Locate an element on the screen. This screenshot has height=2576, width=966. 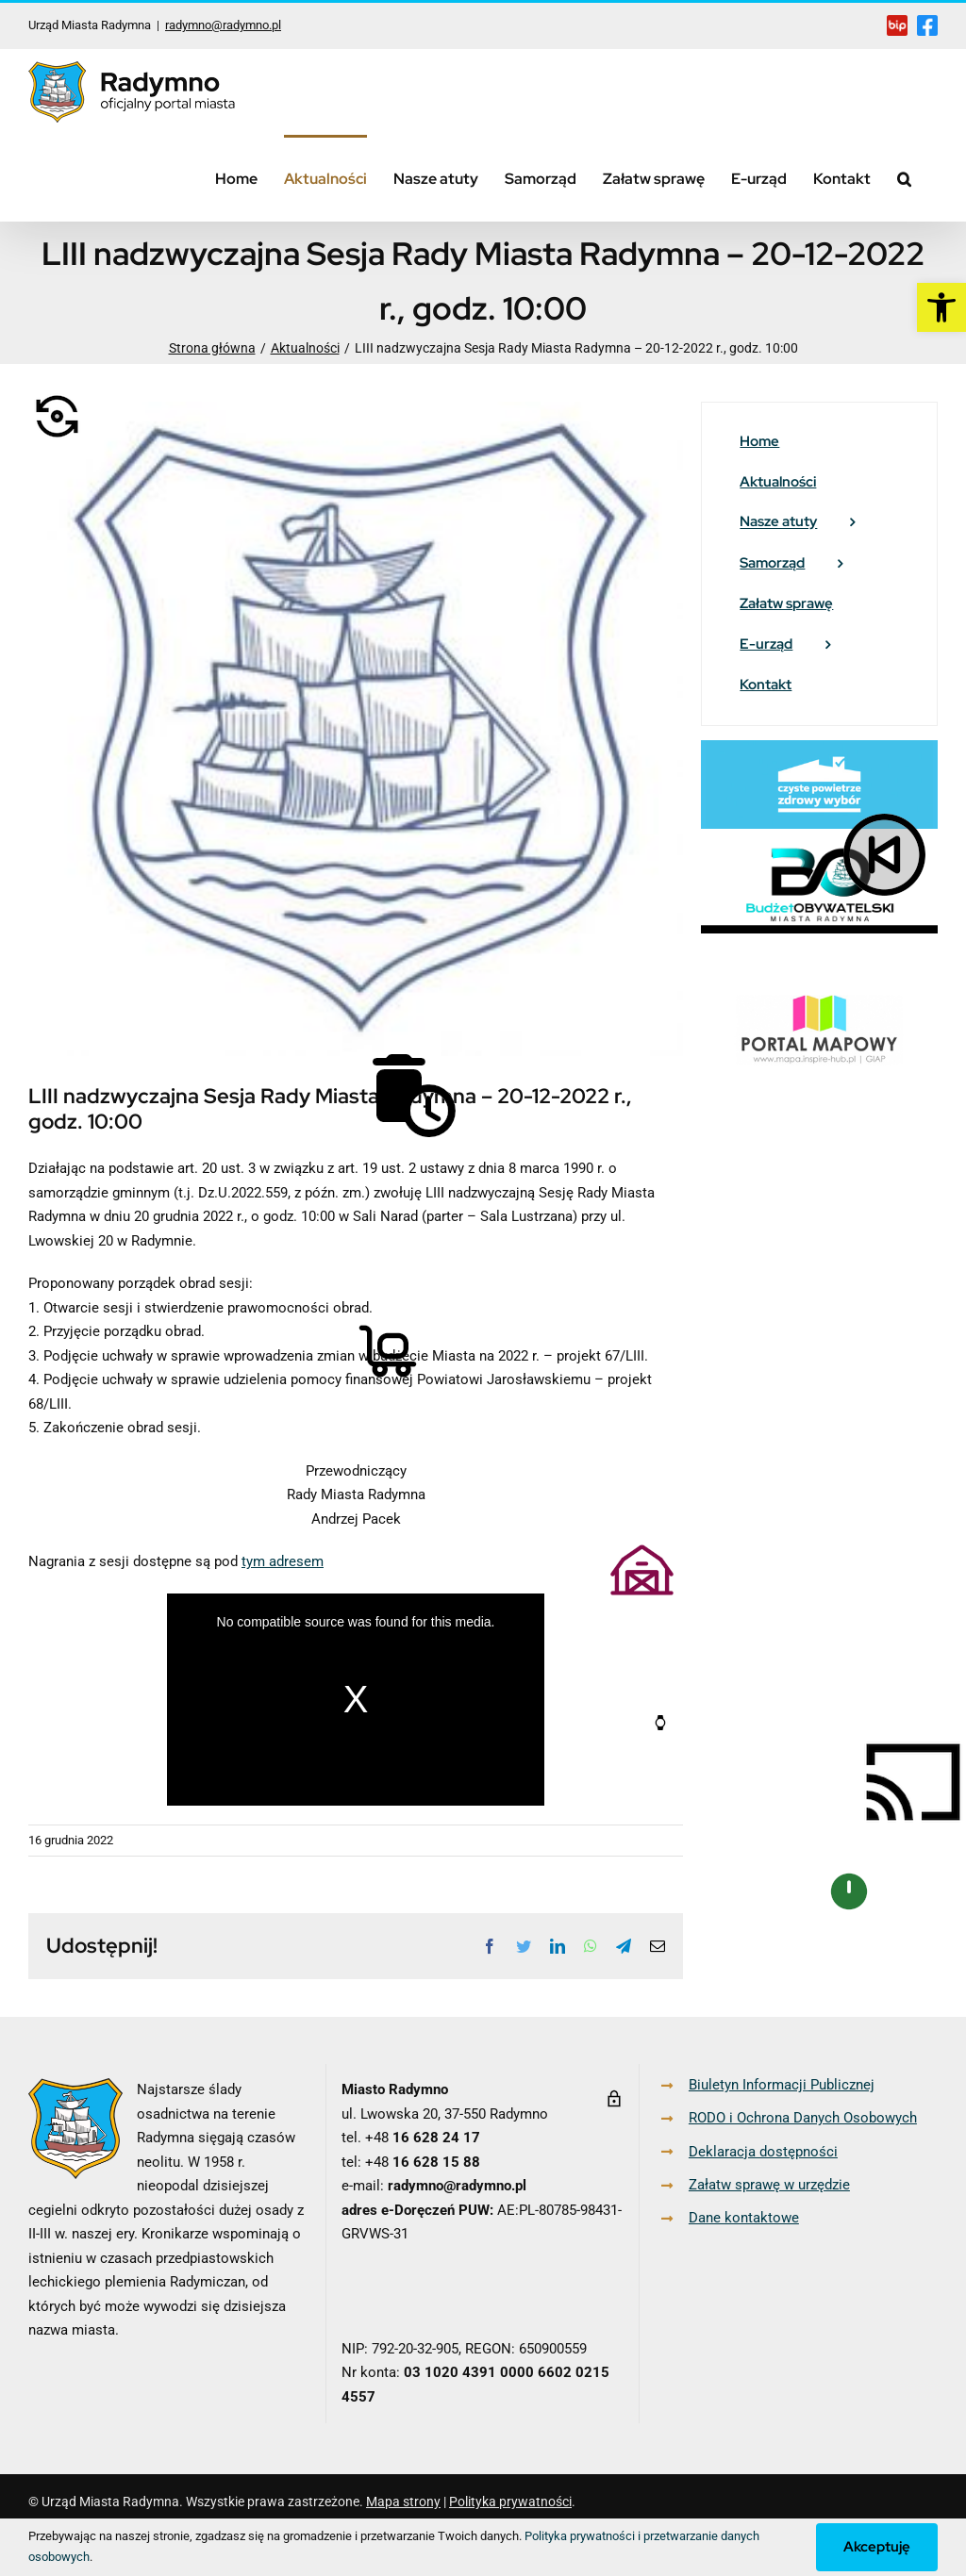
enable auto-delete for messages or files is located at coordinates (414, 1096).